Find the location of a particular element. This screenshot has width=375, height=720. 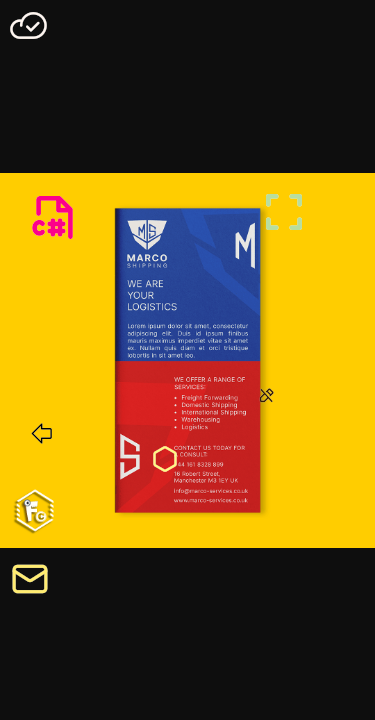

indicates a hexagonal shape or geometric element is located at coordinates (165, 459).